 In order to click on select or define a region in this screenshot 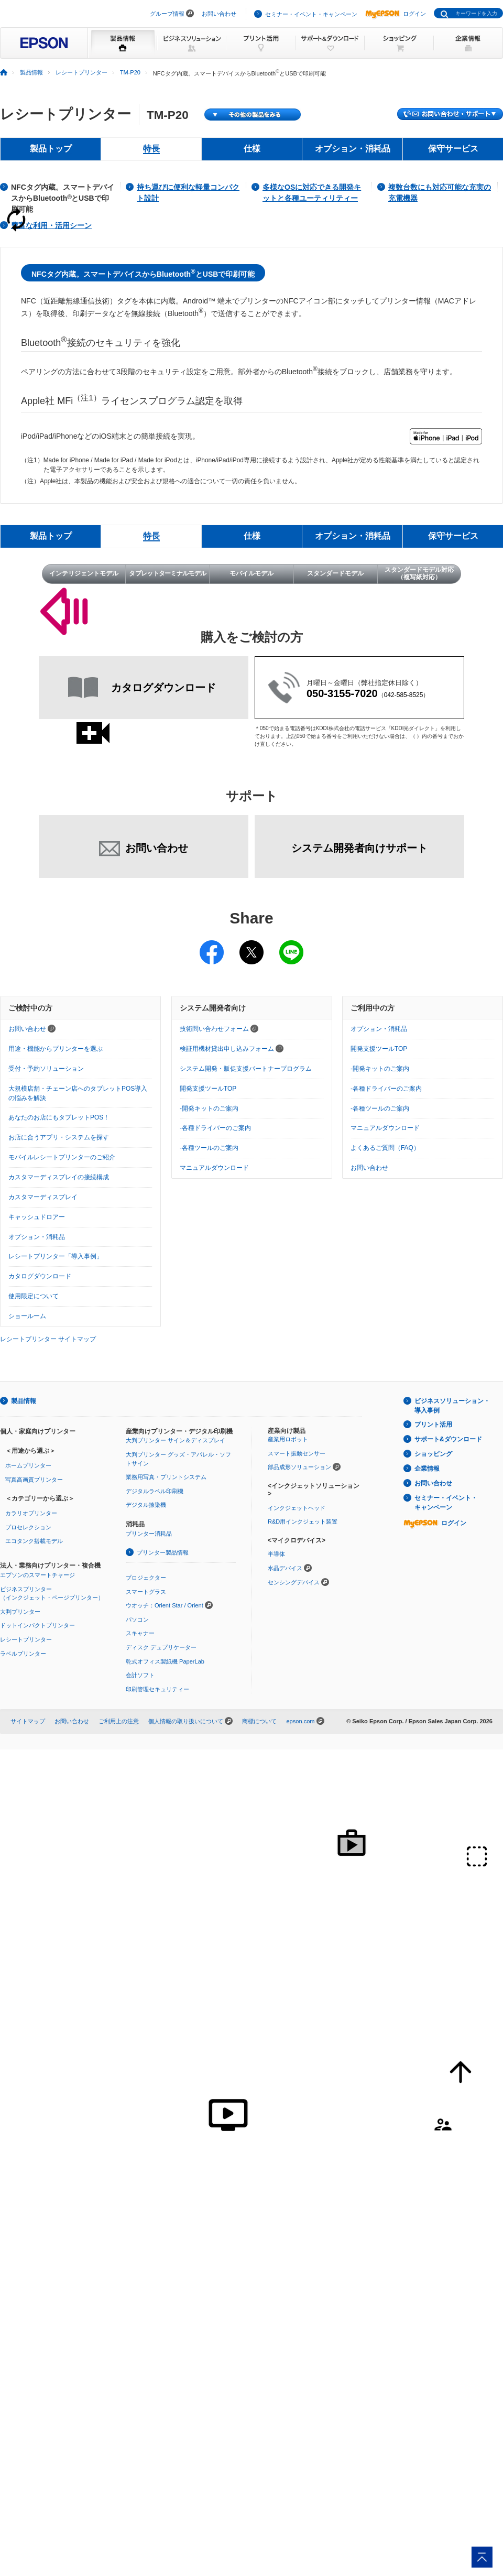, I will do `click(477, 1856)`.